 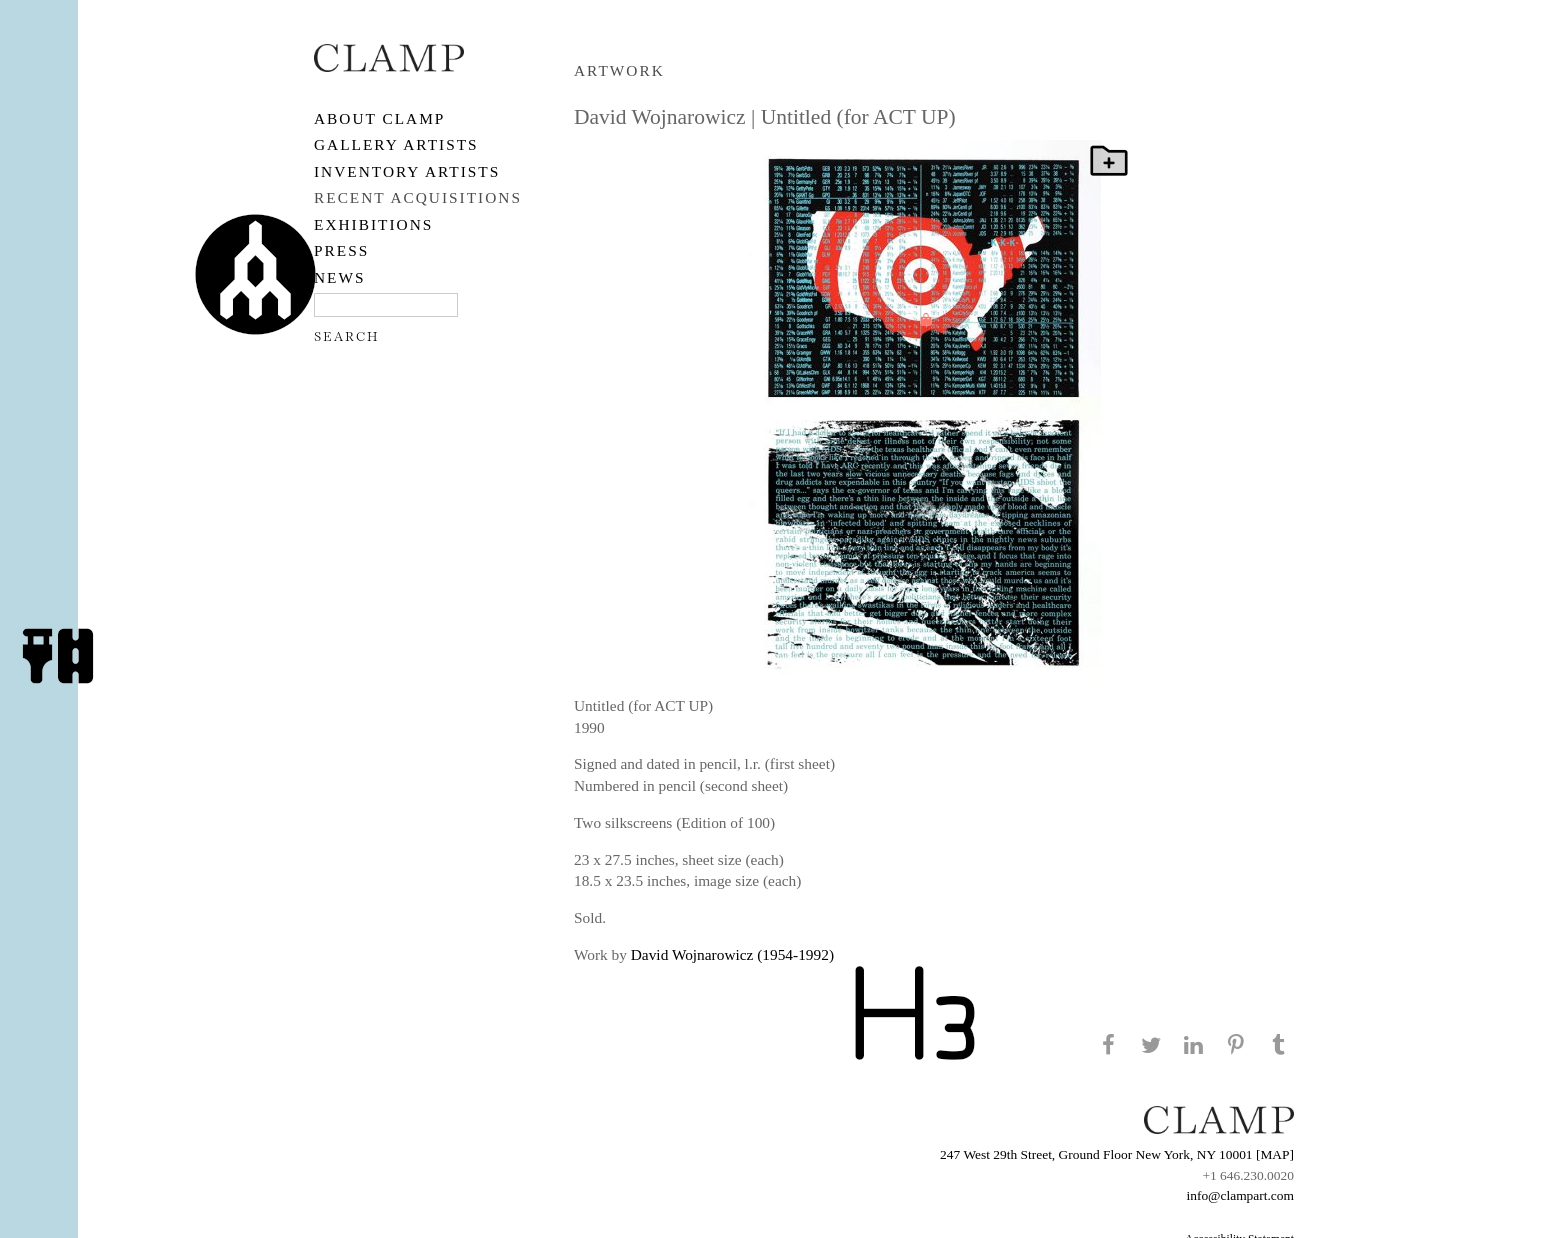 What do you see at coordinates (915, 1013) in the screenshot?
I see `format text as heading level 3` at bounding box center [915, 1013].